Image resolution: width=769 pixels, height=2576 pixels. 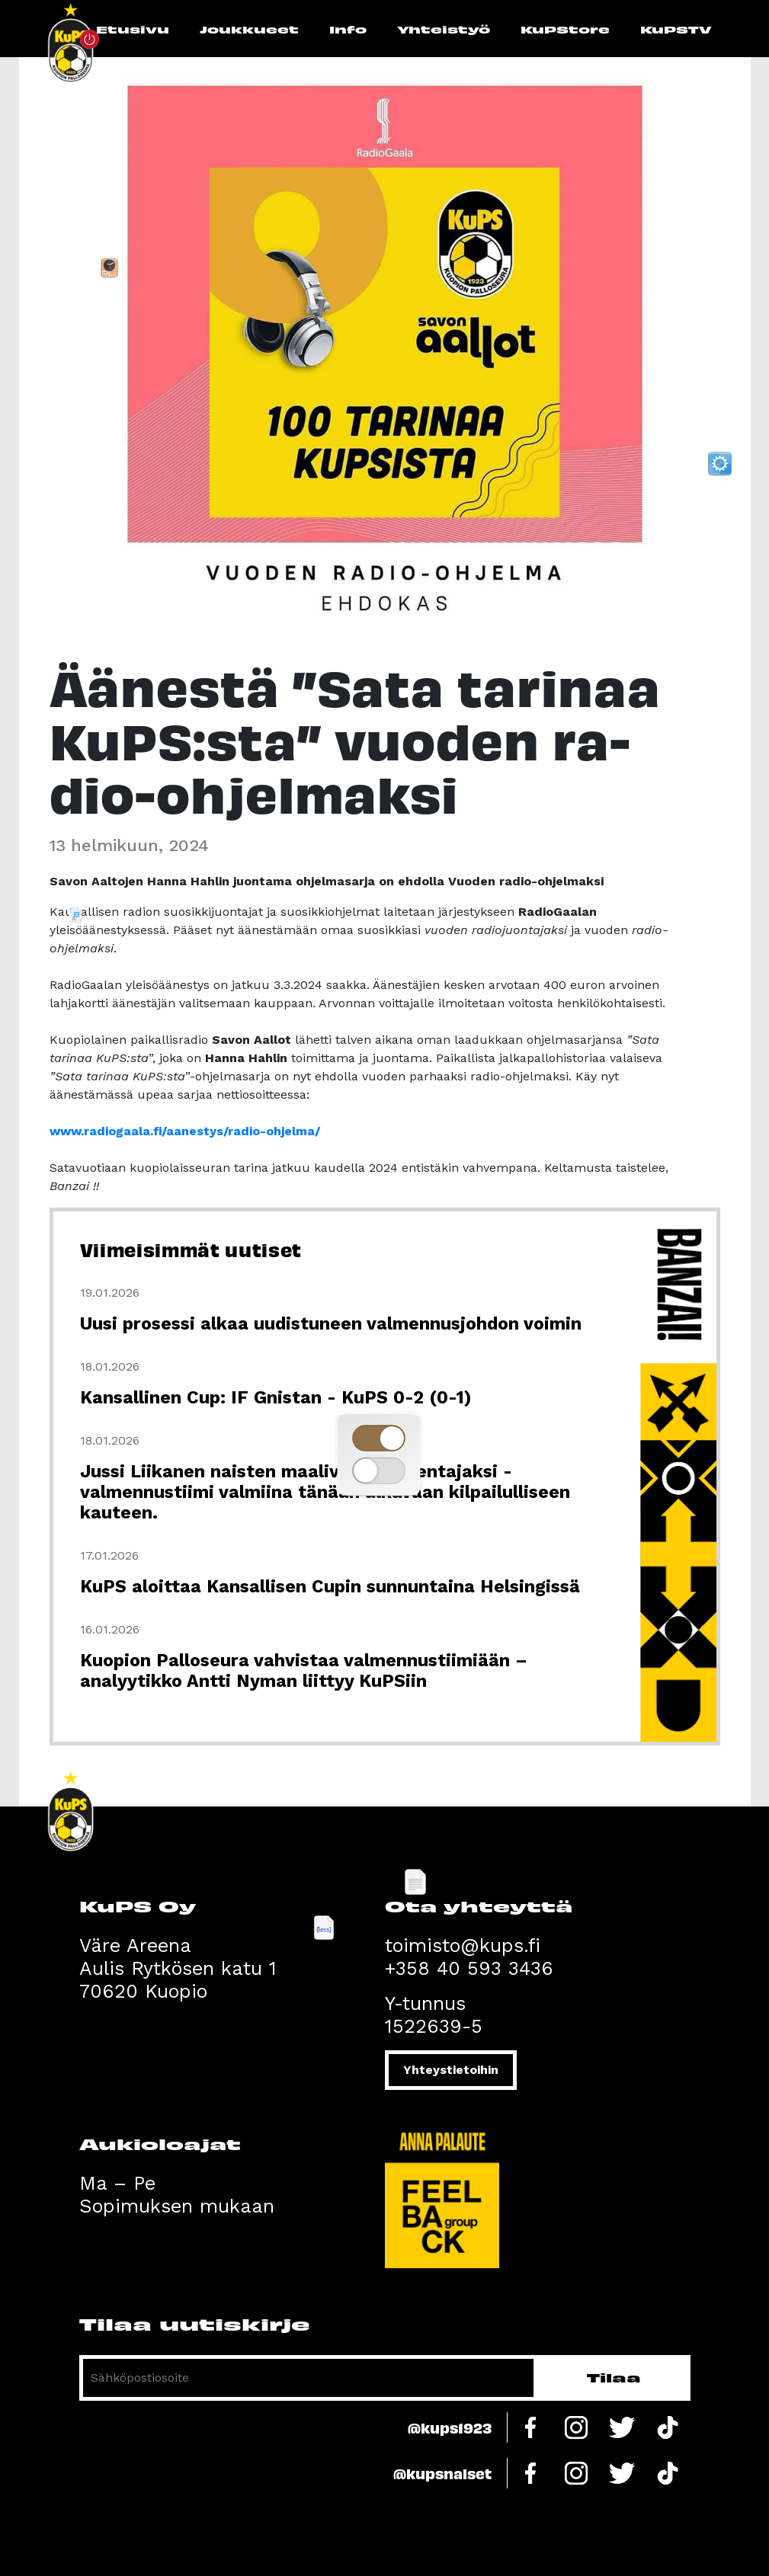 I want to click on a gettext translation template file (.pot), so click(x=75, y=915).